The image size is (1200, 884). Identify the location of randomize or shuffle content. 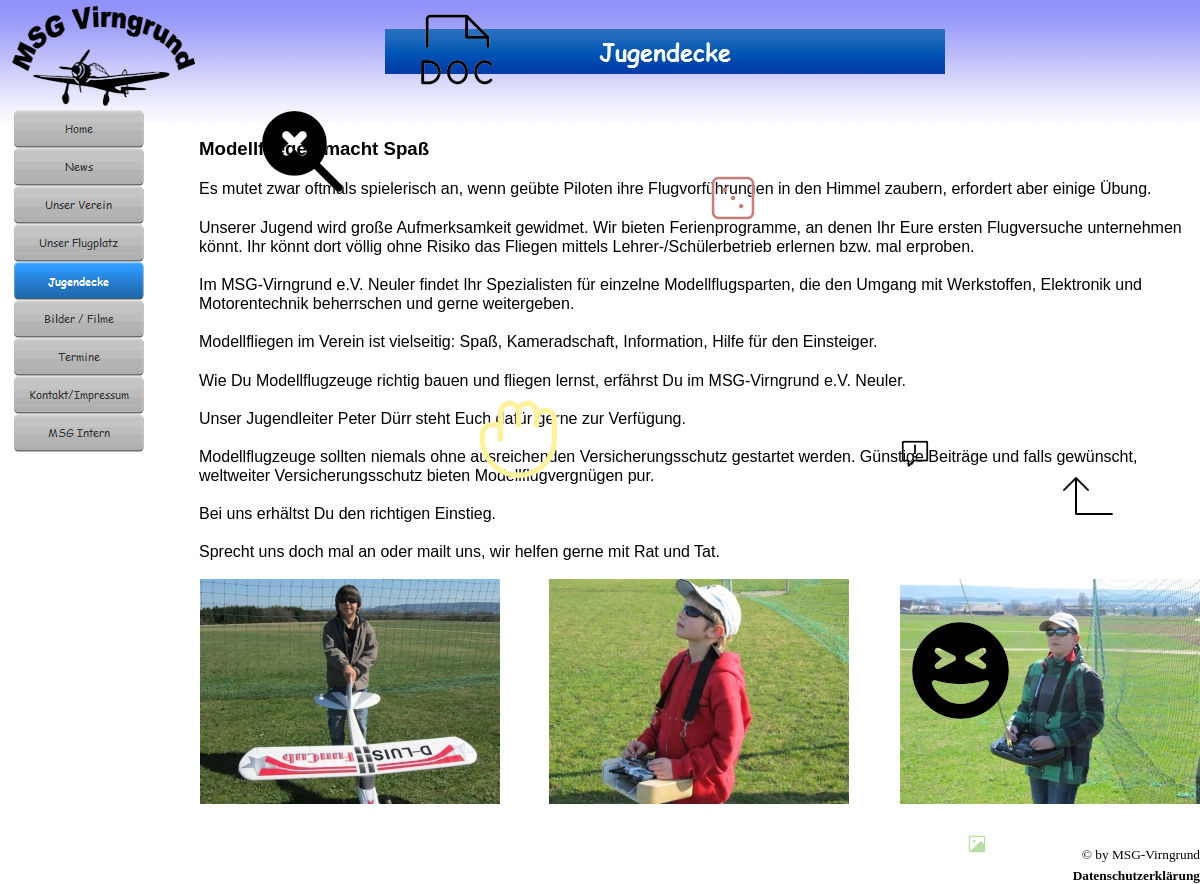
(733, 198).